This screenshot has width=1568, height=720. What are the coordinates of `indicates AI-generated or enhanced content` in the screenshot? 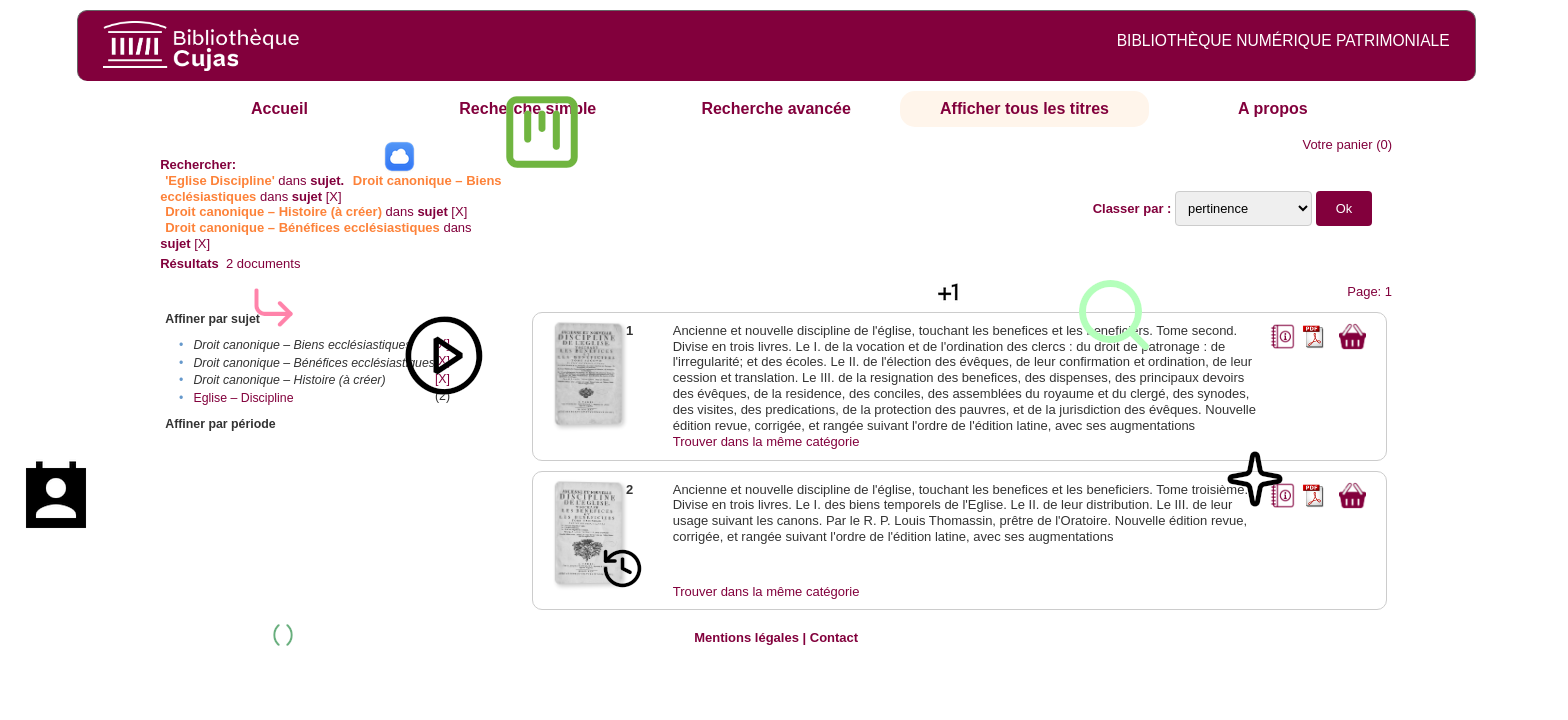 It's located at (1255, 479).